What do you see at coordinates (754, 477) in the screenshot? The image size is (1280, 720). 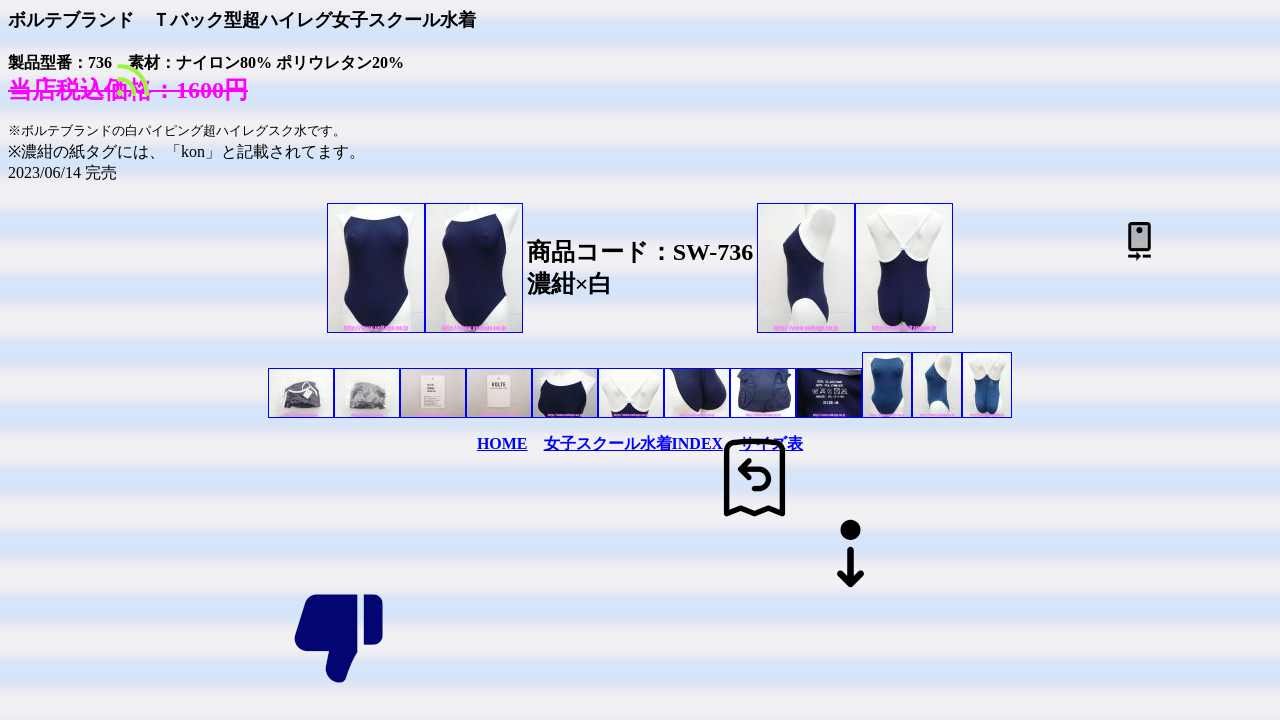 I see `request a refund for a purchase` at bounding box center [754, 477].